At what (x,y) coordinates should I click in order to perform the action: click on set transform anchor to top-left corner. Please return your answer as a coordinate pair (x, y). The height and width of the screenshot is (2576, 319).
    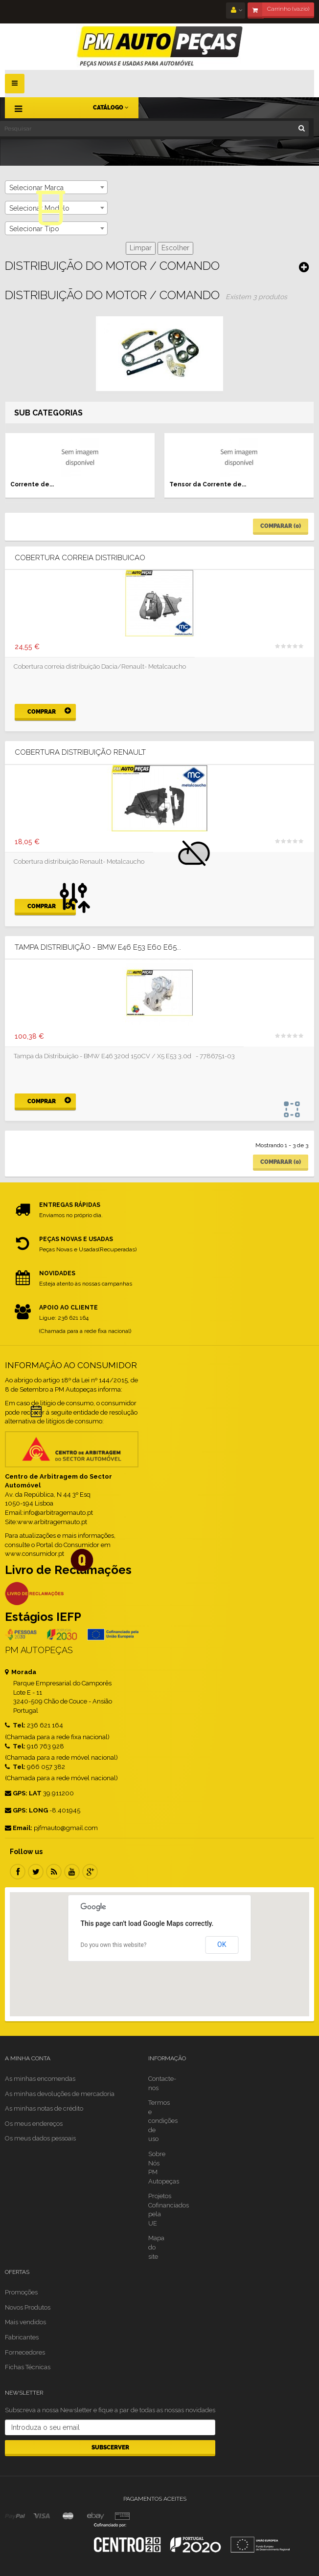
    Looking at the image, I should click on (292, 1109).